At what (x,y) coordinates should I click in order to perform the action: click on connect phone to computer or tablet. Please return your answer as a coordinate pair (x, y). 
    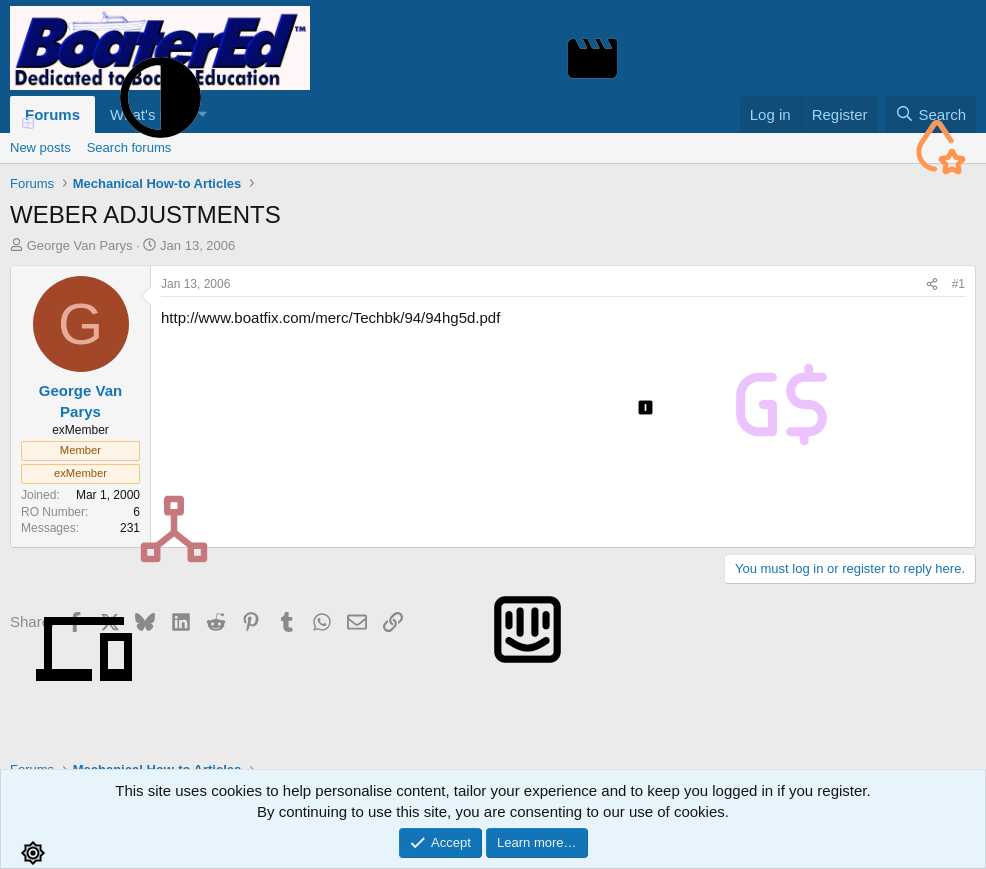
    Looking at the image, I should click on (84, 649).